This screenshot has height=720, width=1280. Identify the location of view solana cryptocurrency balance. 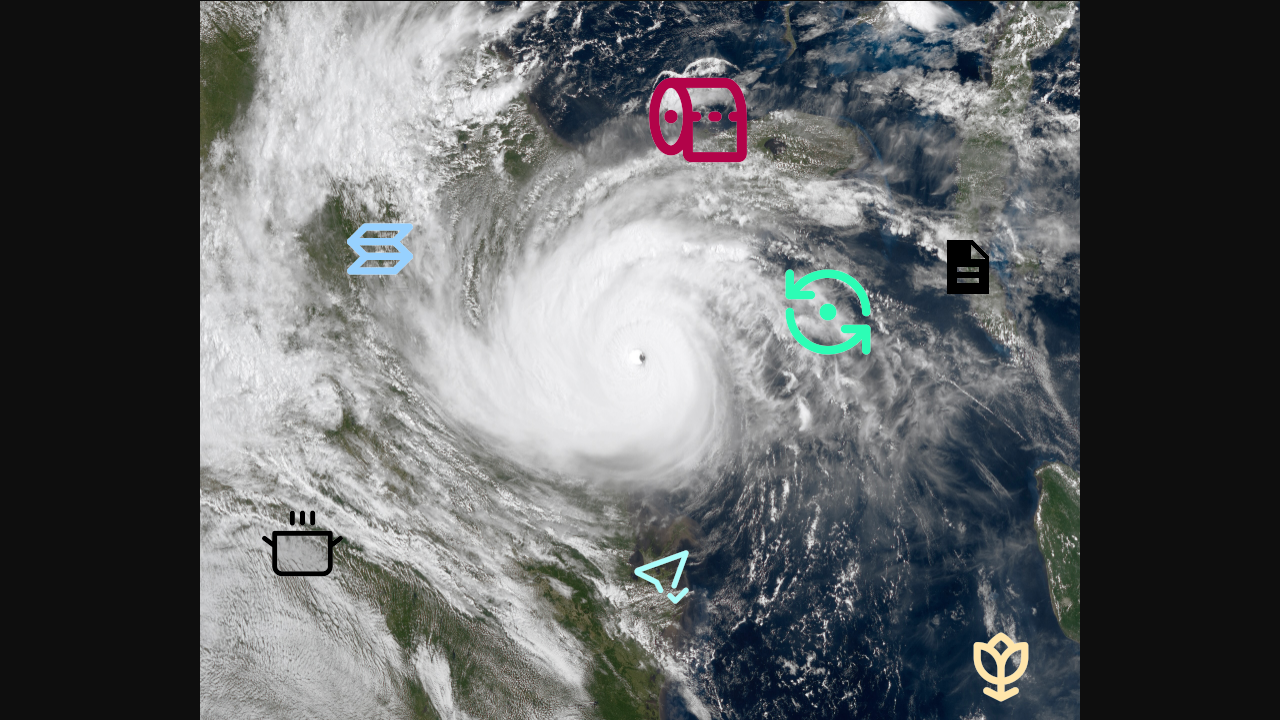
(380, 249).